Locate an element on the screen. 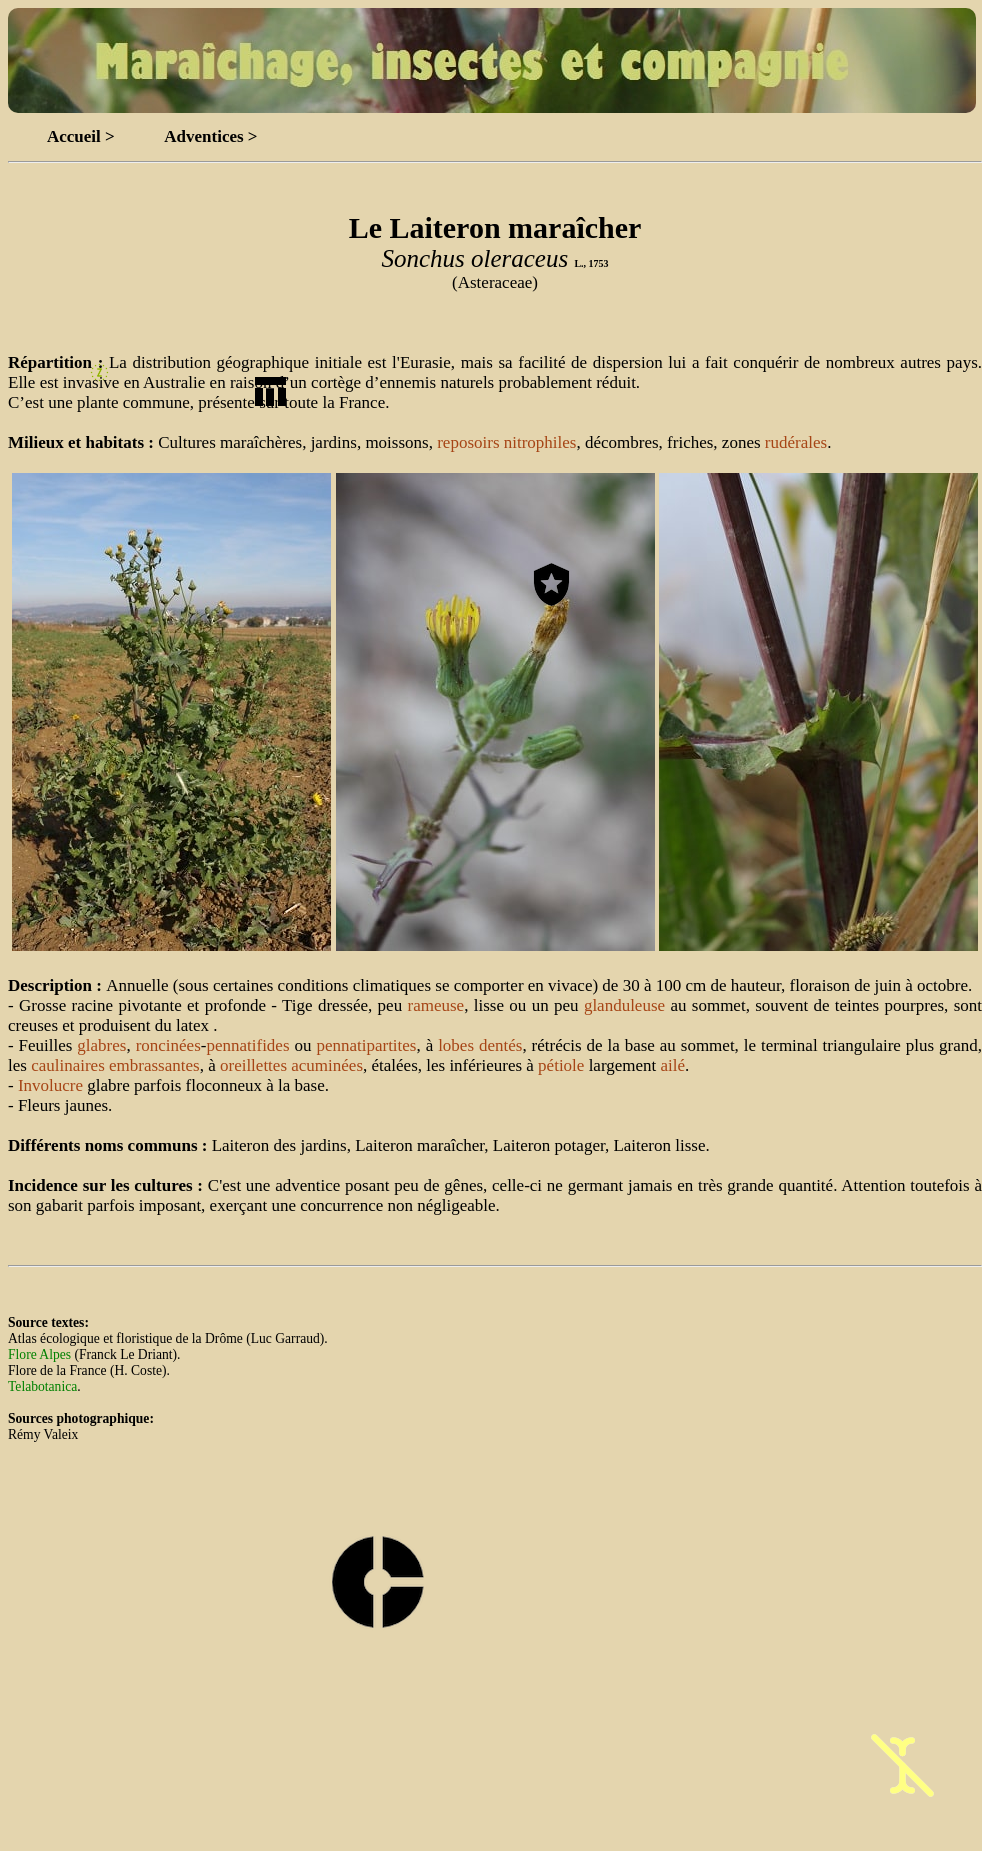  contact local police or emergency services is located at coordinates (551, 584).